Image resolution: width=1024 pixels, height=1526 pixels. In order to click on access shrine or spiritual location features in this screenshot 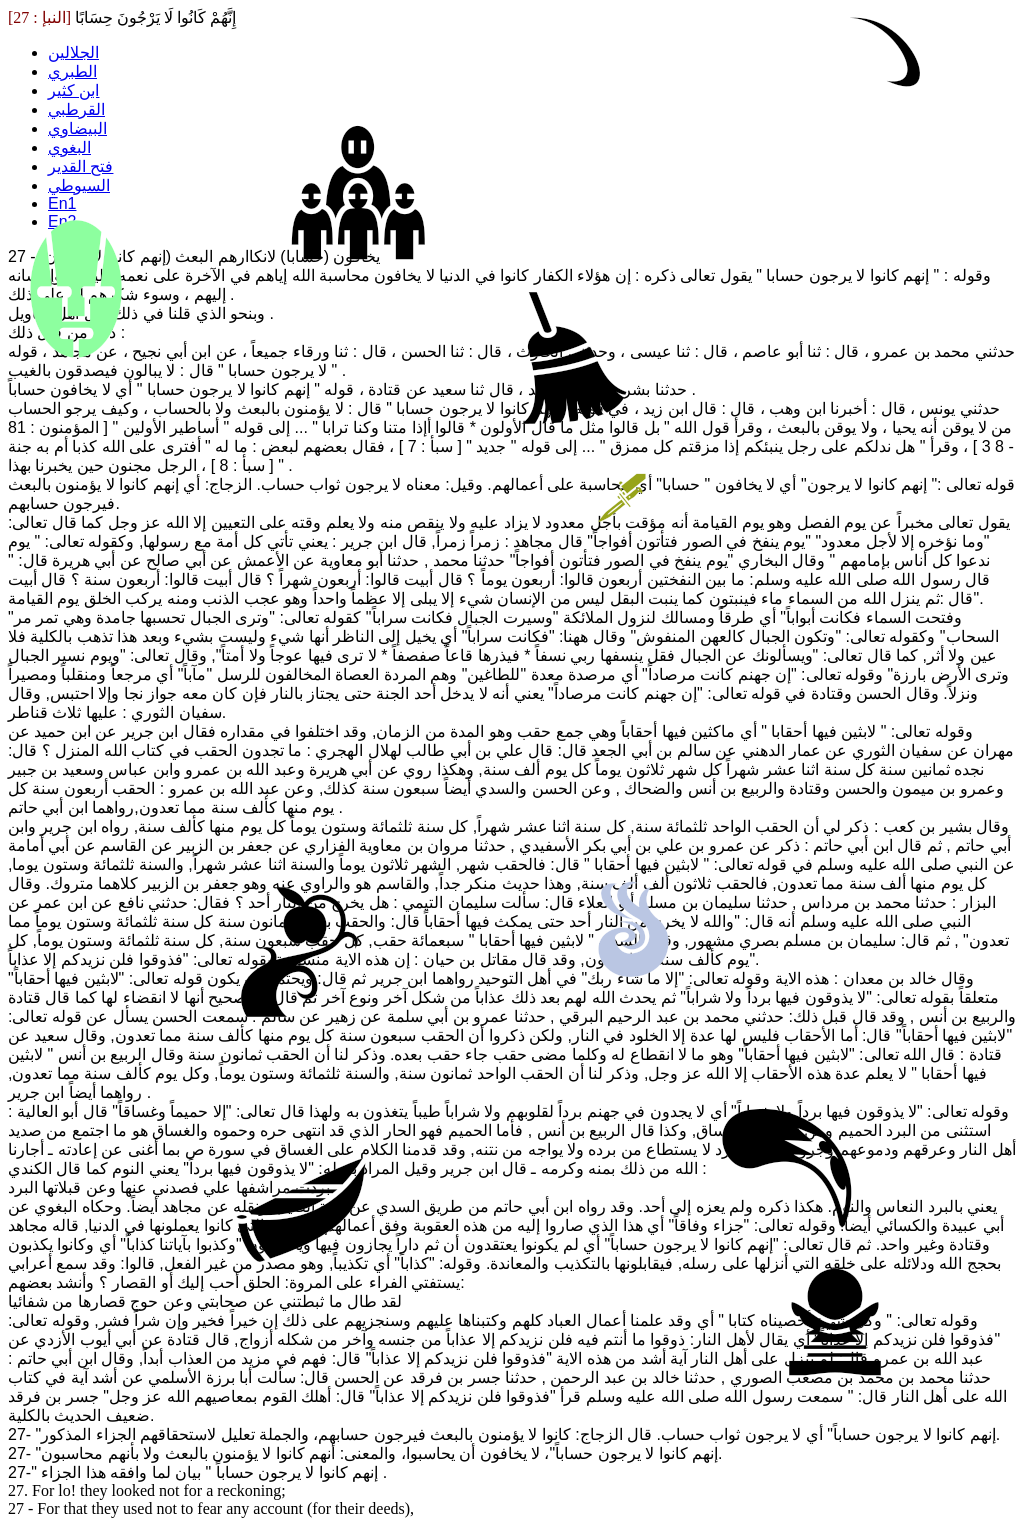, I will do `click(835, 1322)`.